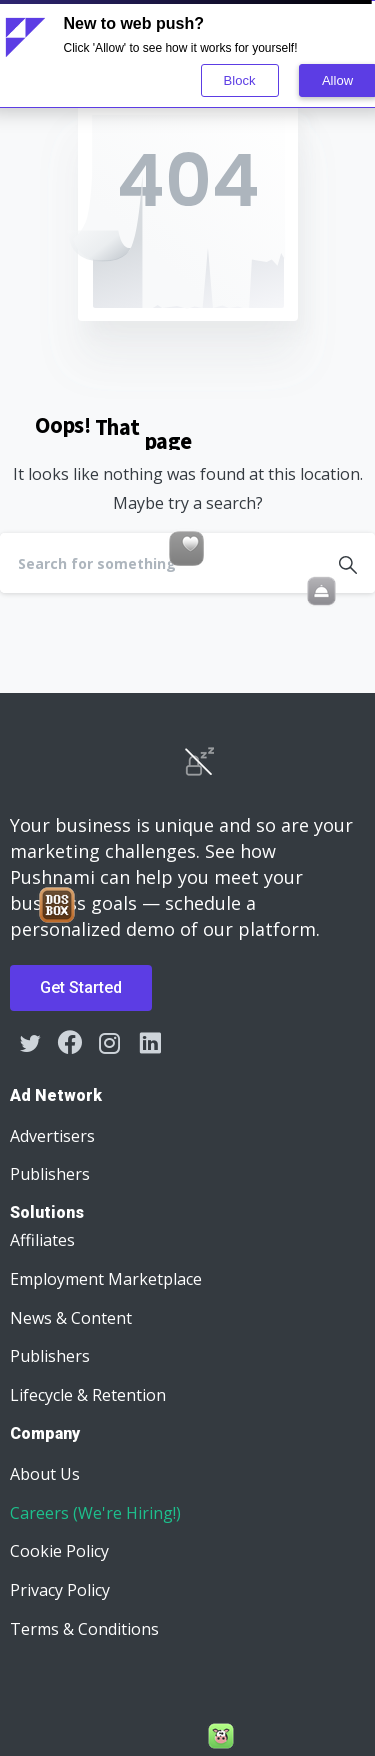  I want to click on launch DOSBox emulator, so click(57, 905).